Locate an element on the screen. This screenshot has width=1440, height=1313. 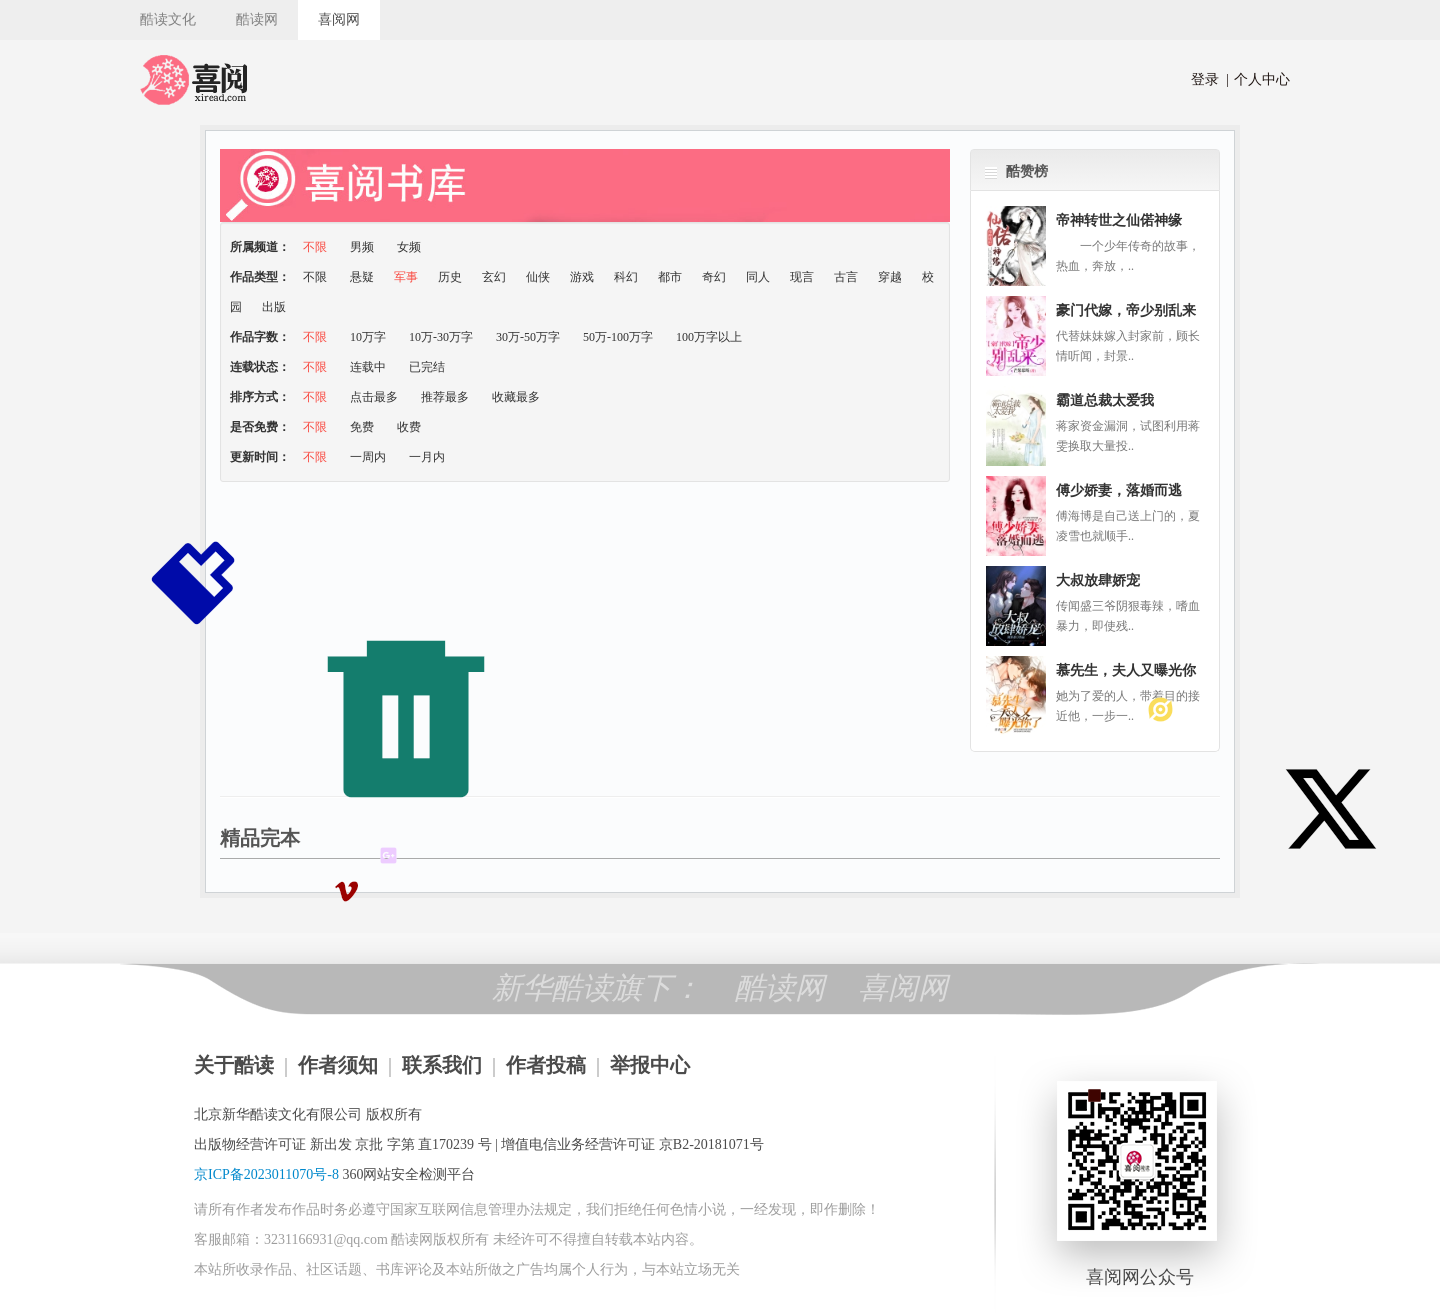
google+ social media link is located at coordinates (388, 855).